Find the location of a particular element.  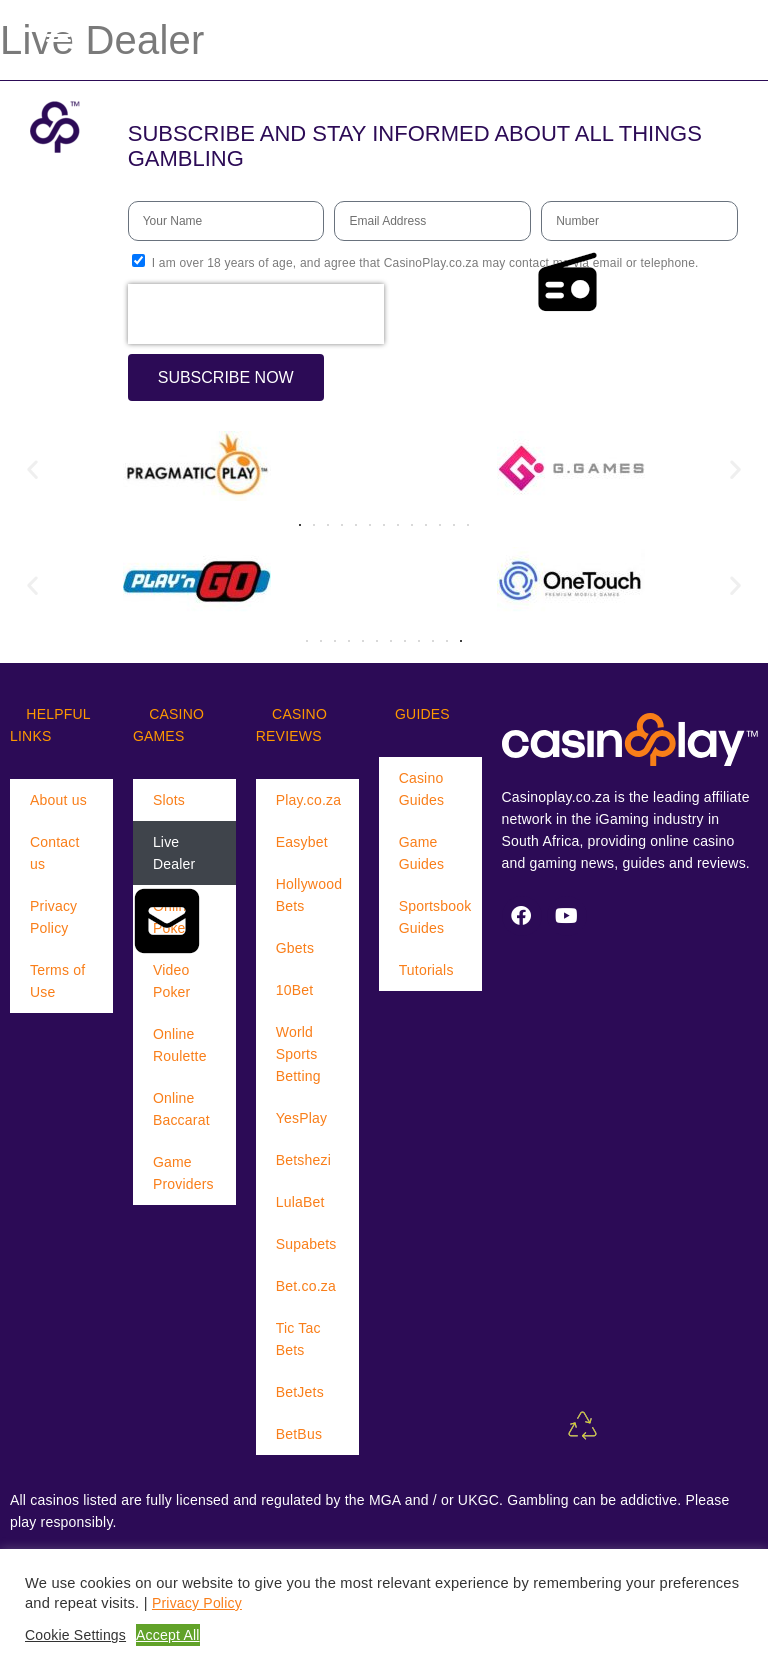

open your email inbox is located at coordinates (167, 921).